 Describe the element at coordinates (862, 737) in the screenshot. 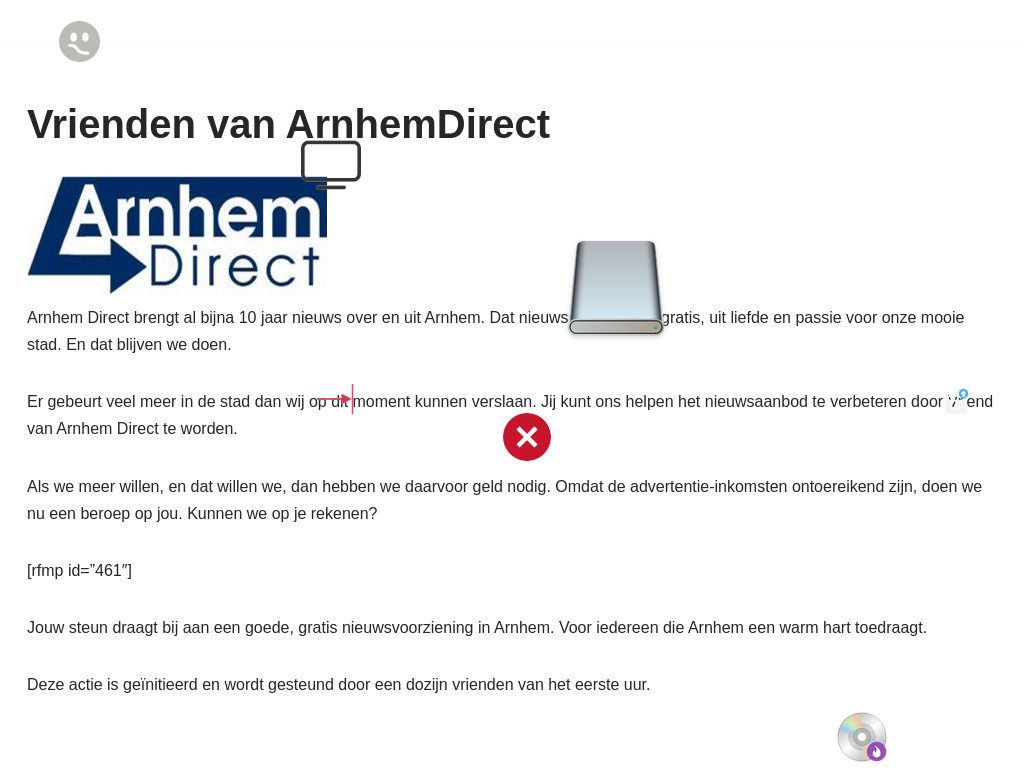

I see `burn data to a dvd disc` at that location.